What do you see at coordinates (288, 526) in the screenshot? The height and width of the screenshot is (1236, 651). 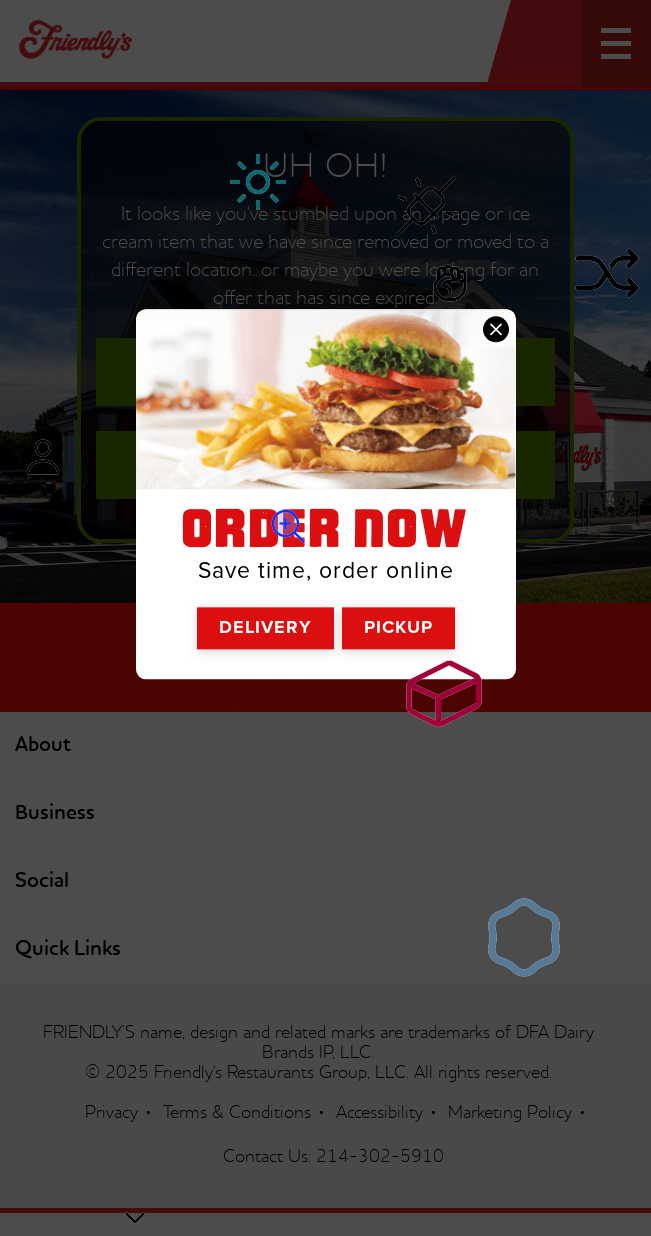 I see `zoom in on content` at bounding box center [288, 526].